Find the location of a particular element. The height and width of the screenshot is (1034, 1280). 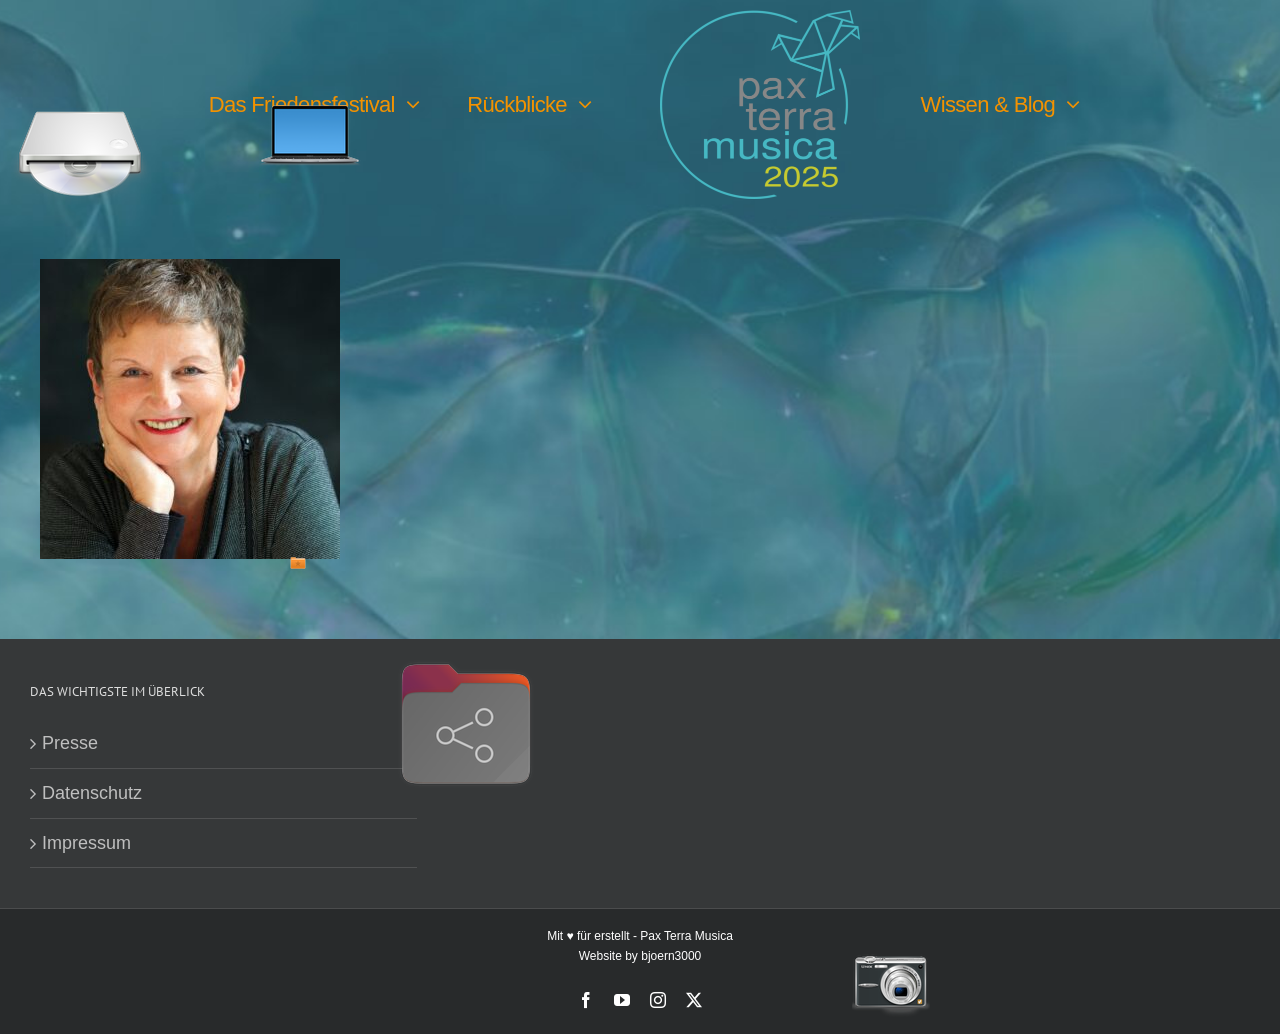

access optical disc drive settings is located at coordinates (80, 149).